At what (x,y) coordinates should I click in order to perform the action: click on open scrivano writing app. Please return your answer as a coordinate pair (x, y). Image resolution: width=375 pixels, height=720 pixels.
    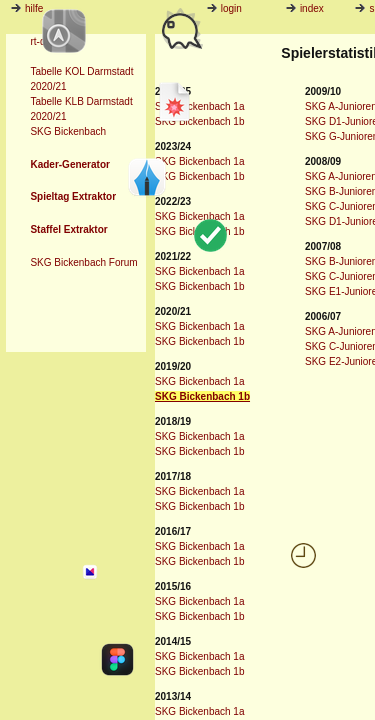
    Looking at the image, I should click on (147, 177).